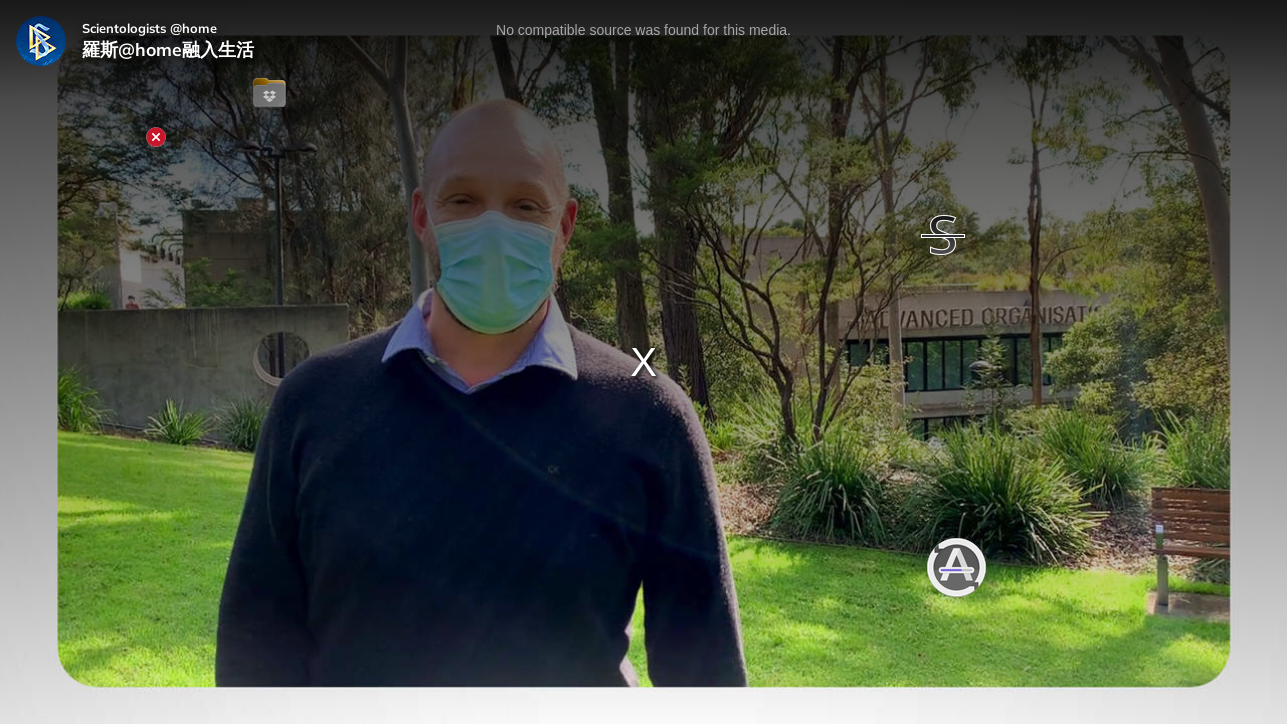  Describe the element at coordinates (943, 236) in the screenshot. I see `apply strikethrough formatting to selected text` at that location.